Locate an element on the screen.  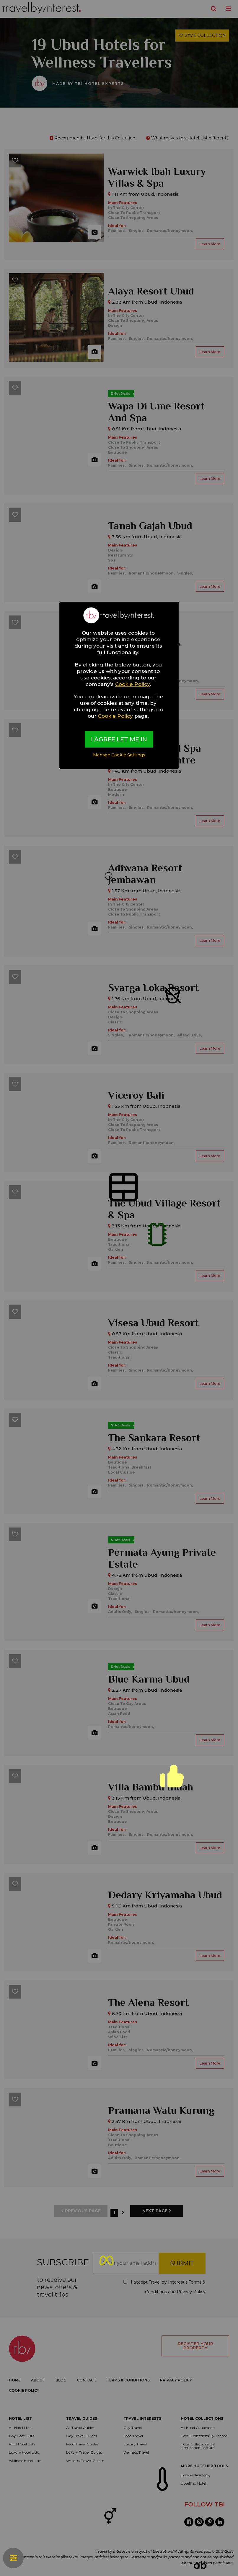
like or upvote content is located at coordinates (172, 1776).